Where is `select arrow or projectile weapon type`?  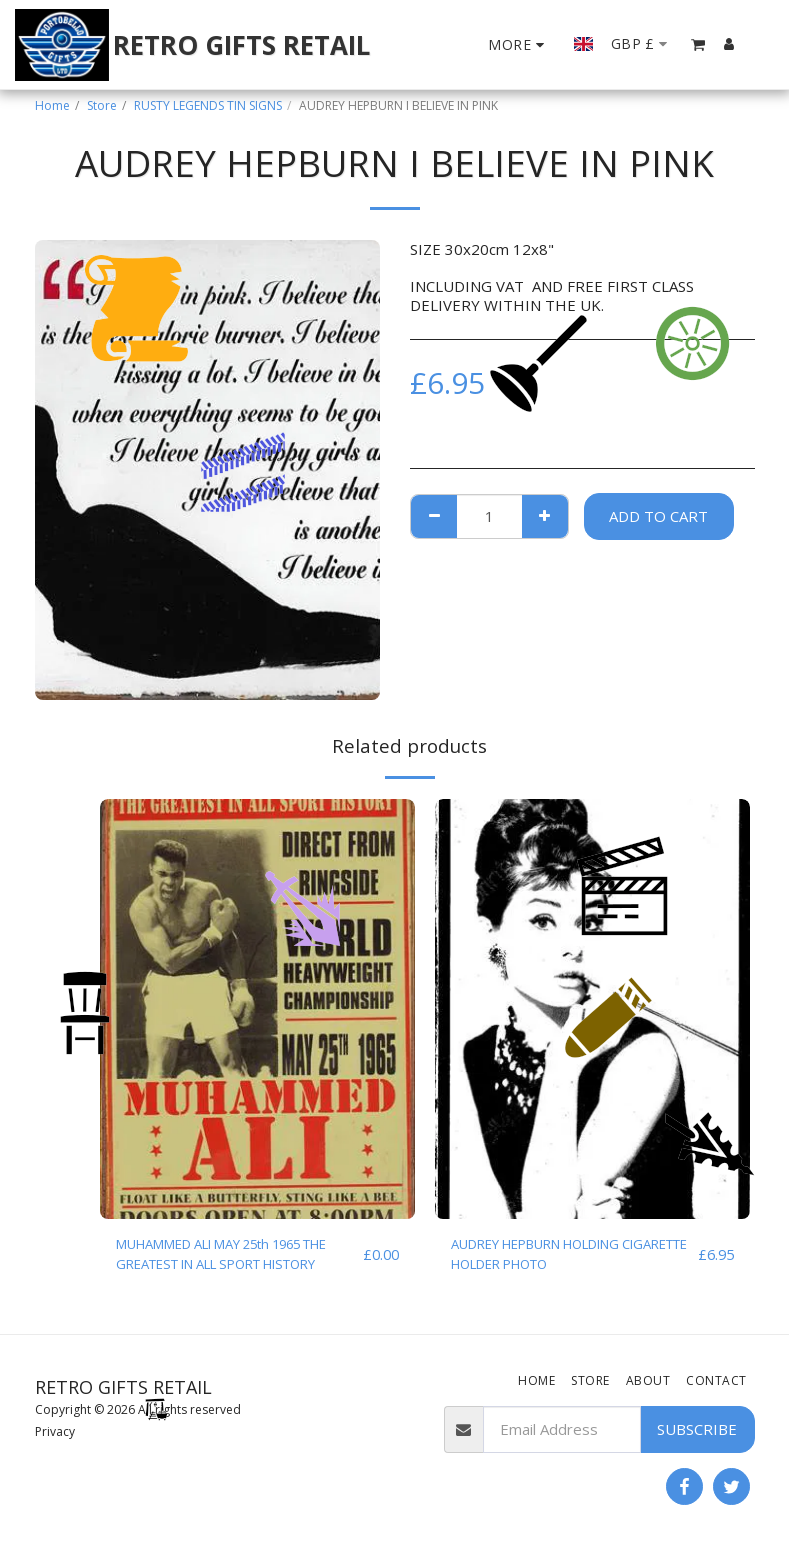 select arrow or projectile weapon type is located at coordinates (710, 1143).